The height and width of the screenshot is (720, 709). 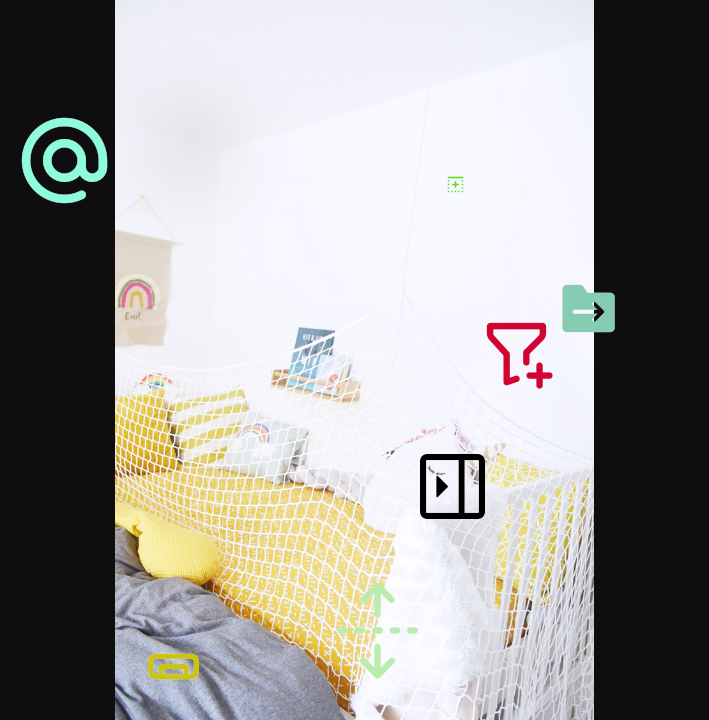 What do you see at coordinates (516, 352) in the screenshot?
I see `add a new filter` at bounding box center [516, 352].